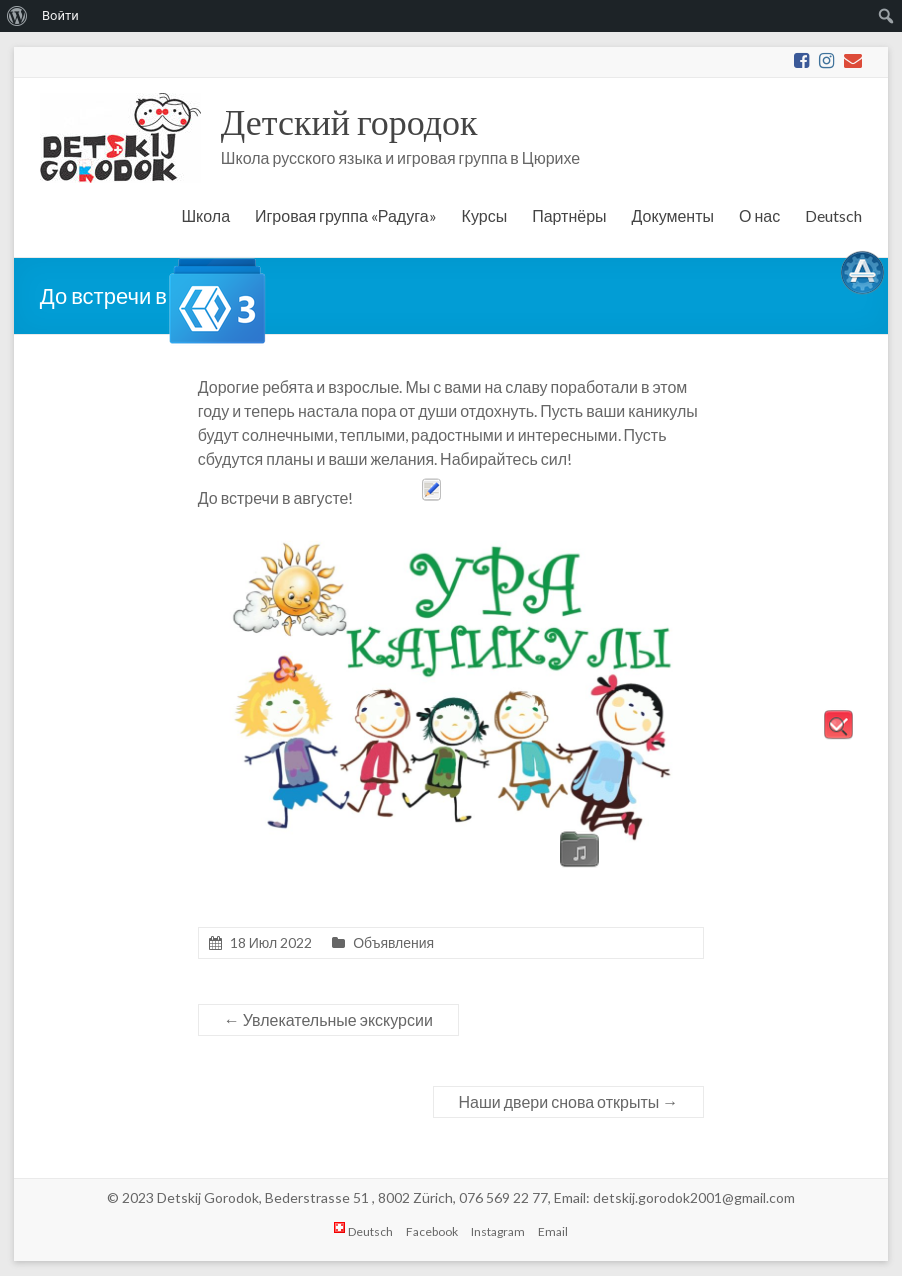 The image size is (902, 1276). Describe the element at coordinates (838, 724) in the screenshot. I see `open dconf editor application` at that location.